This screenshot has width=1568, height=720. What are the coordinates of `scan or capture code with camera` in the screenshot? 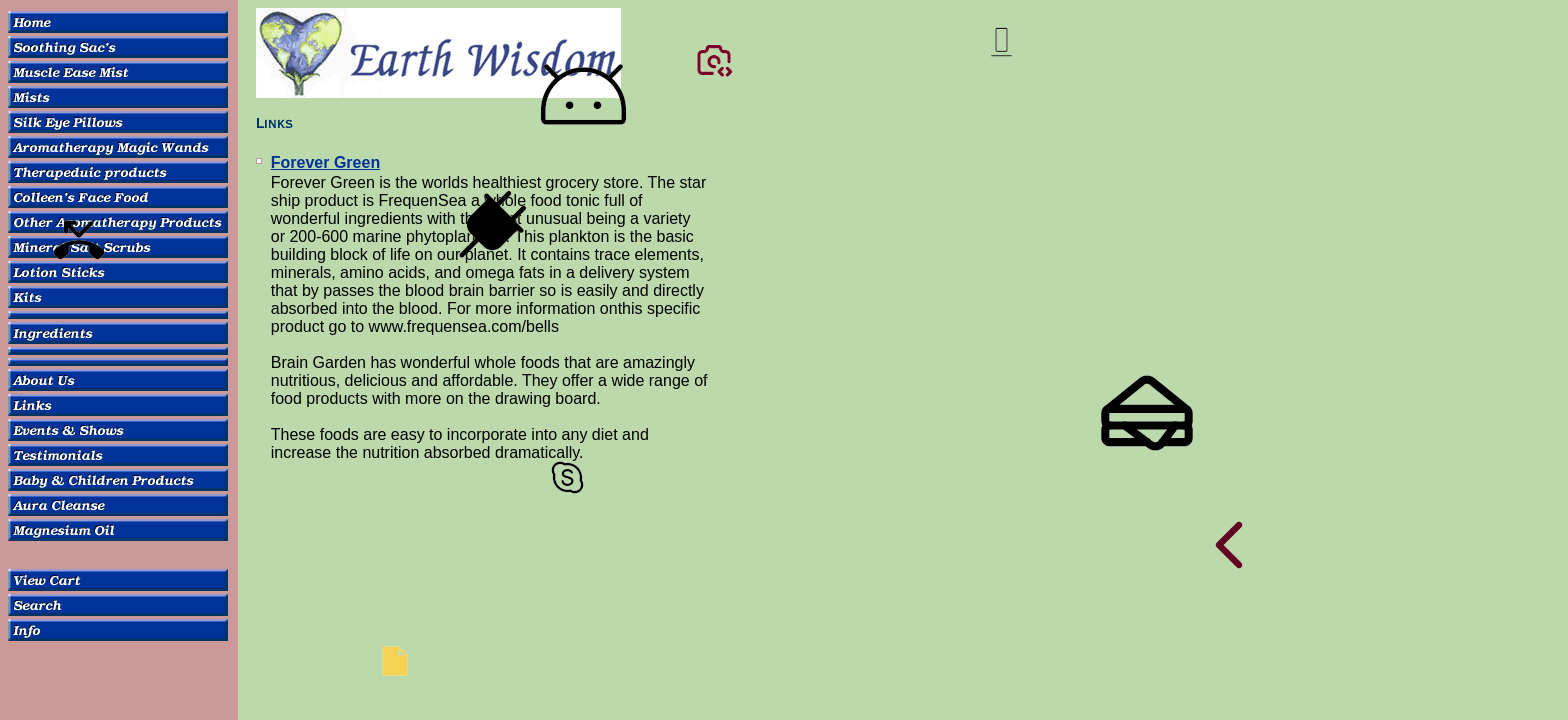 It's located at (714, 60).